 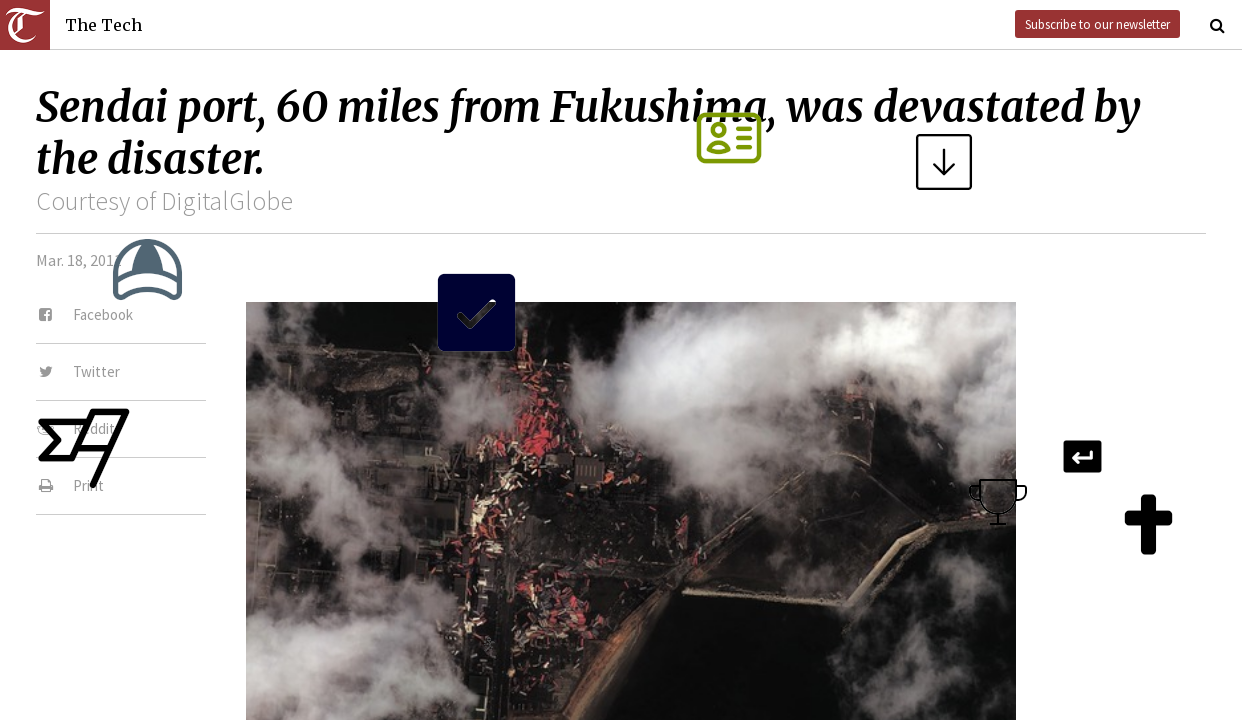 What do you see at coordinates (147, 273) in the screenshot?
I see `select headwear or cap accessory` at bounding box center [147, 273].